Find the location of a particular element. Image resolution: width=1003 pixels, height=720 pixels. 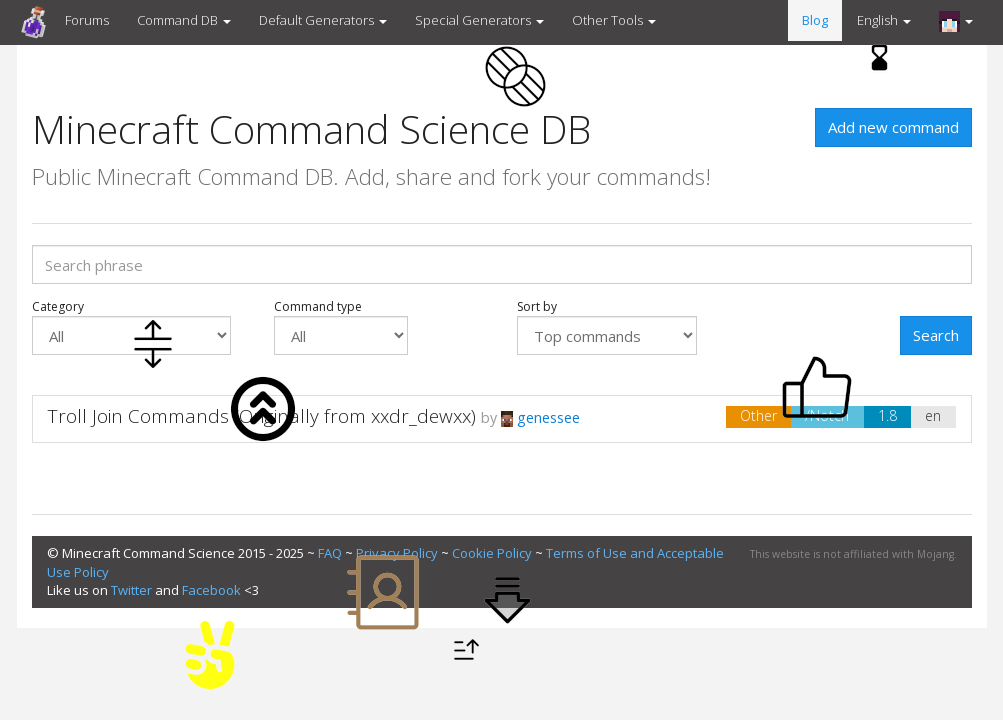

indicates time remaining or countdown in progress is located at coordinates (879, 57).